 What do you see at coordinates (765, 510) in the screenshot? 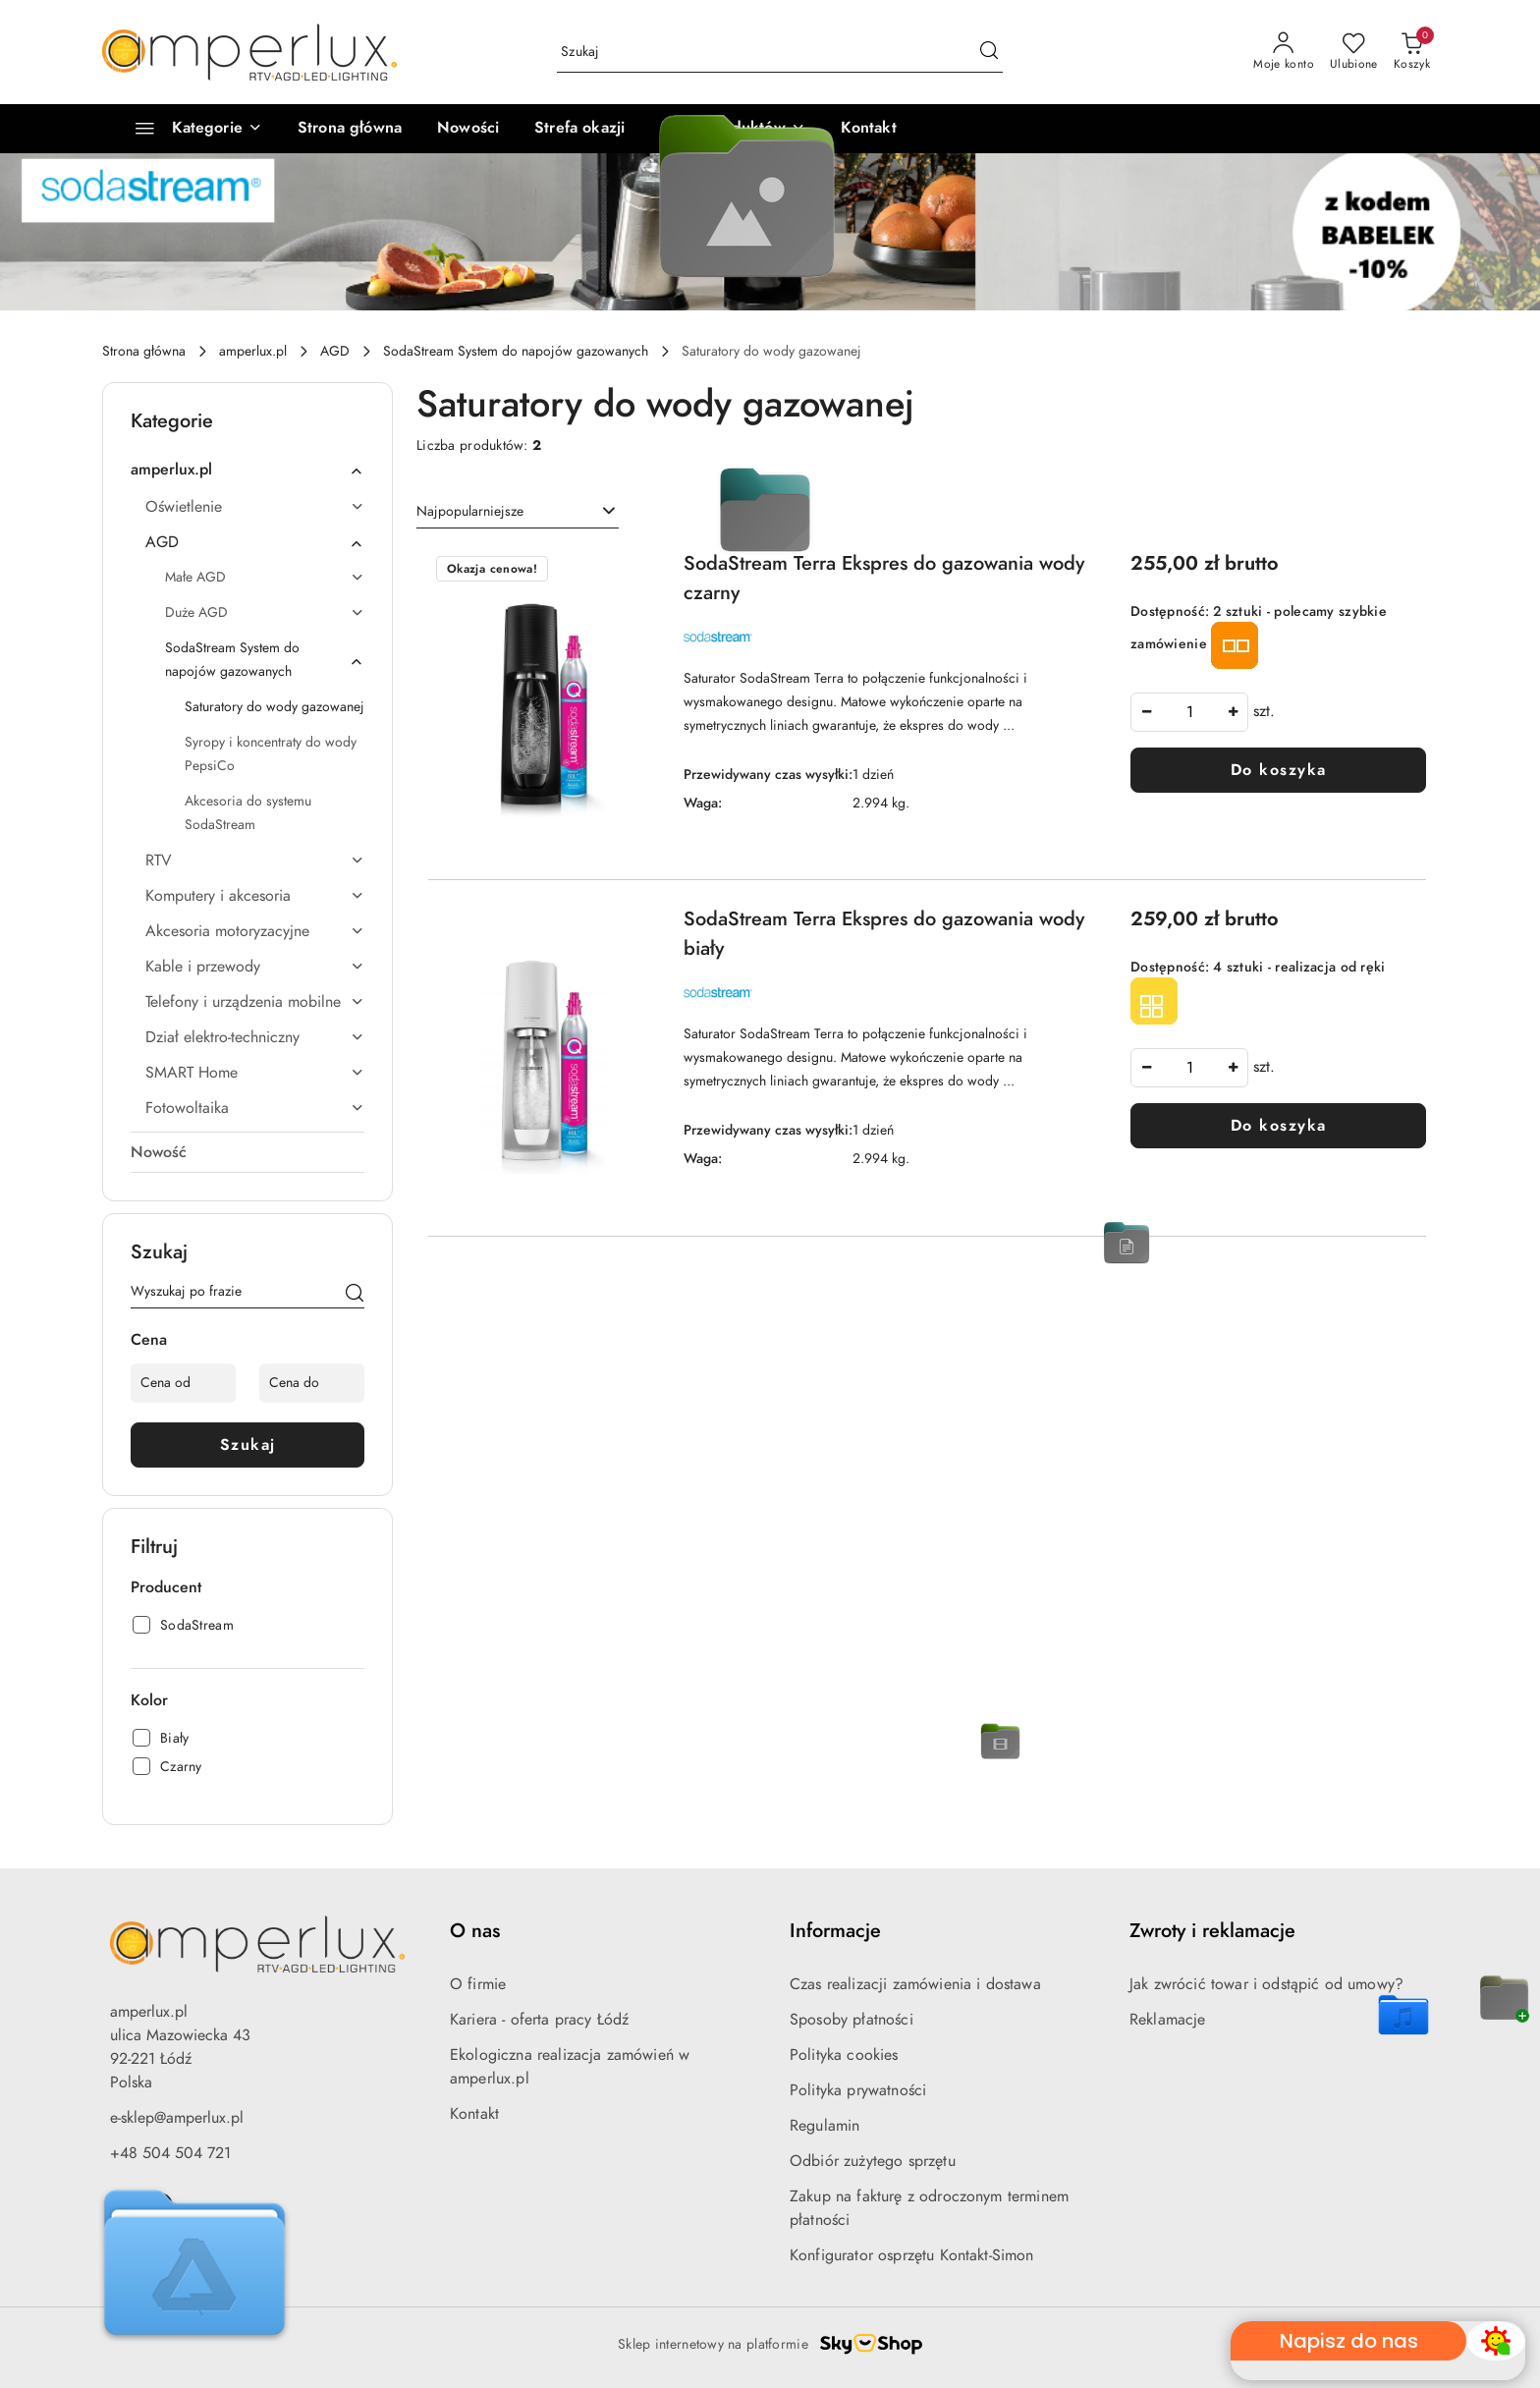
I see `drop files here to move them into this folder` at bounding box center [765, 510].